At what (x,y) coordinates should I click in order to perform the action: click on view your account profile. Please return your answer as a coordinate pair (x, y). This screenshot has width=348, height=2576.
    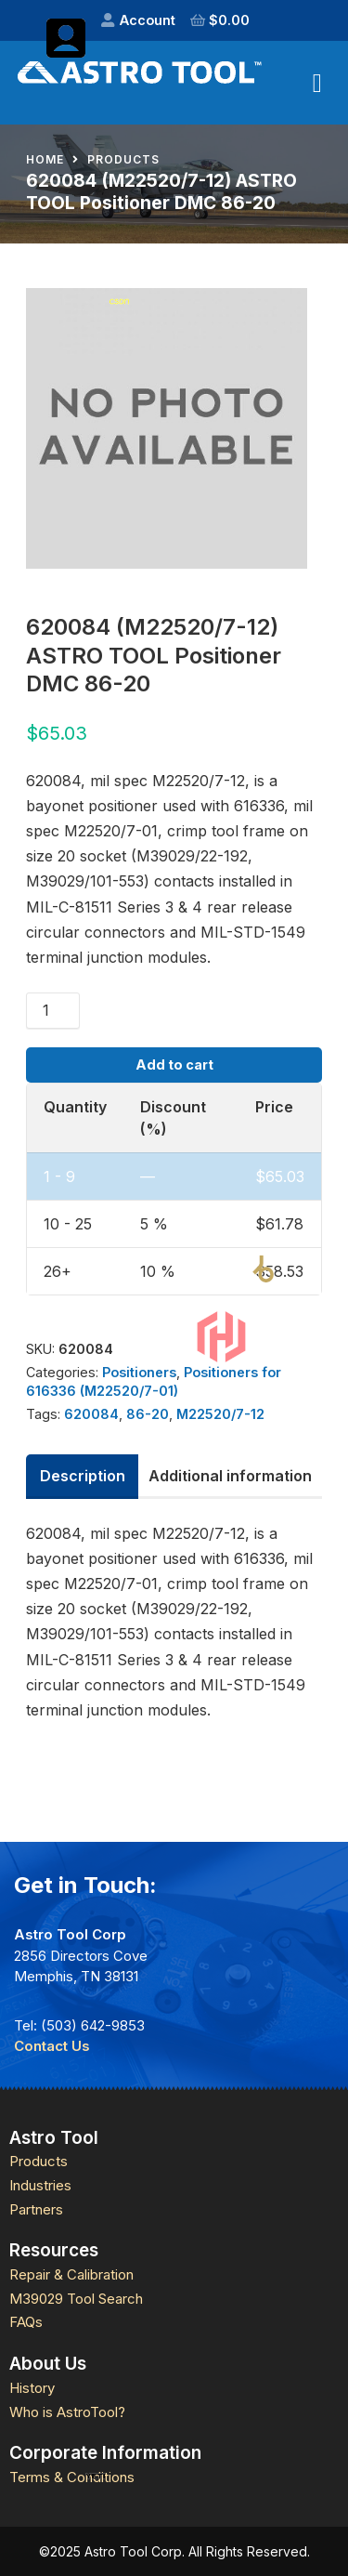
    Looking at the image, I should click on (66, 38).